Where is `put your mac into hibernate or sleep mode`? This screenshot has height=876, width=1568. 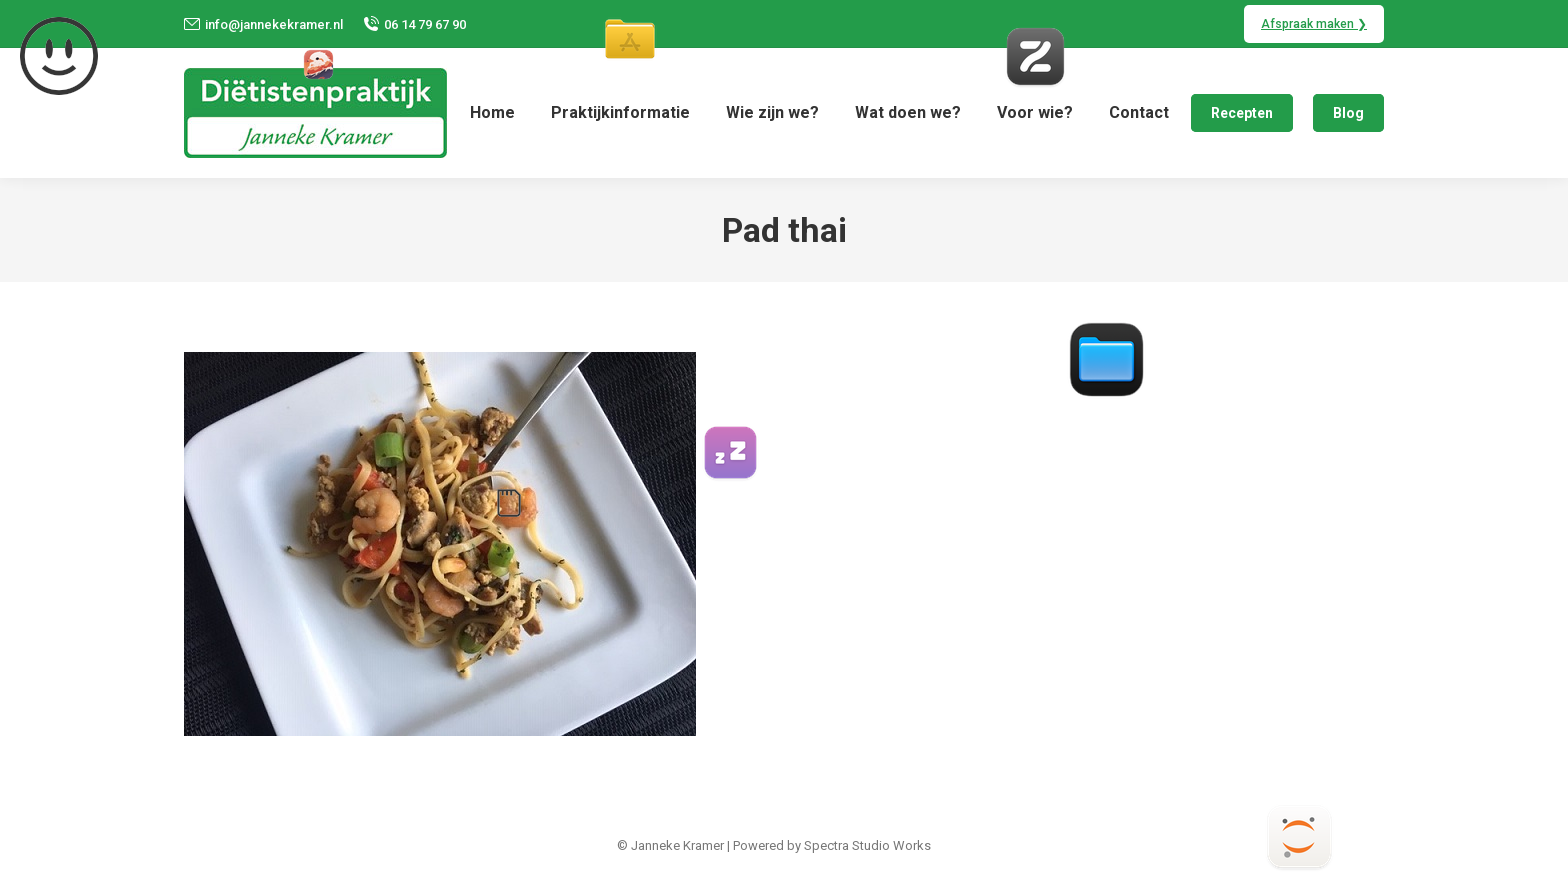
put your mac into hibernate or sleep mode is located at coordinates (730, 452).